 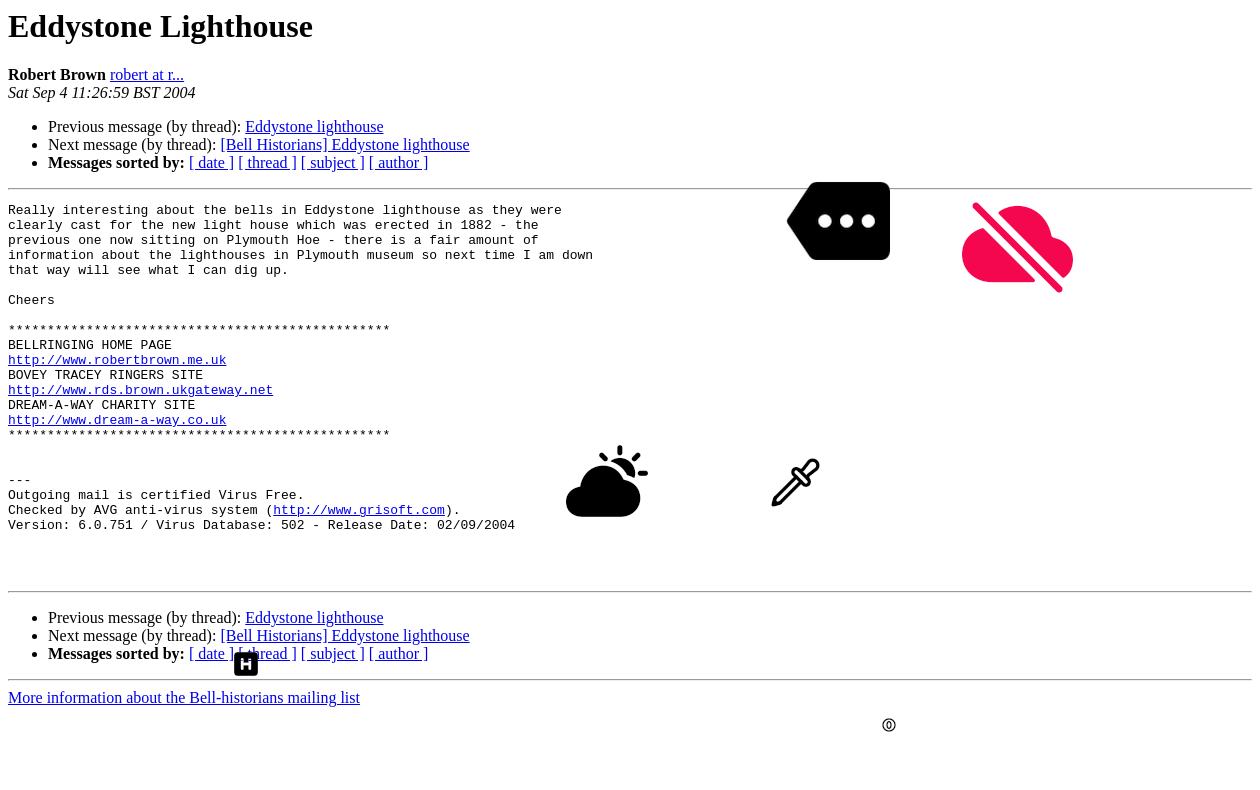 What do you see at coordinates (889, 725) in the screenshot?
I see `open opera browser` at bounding box center [889, 725].